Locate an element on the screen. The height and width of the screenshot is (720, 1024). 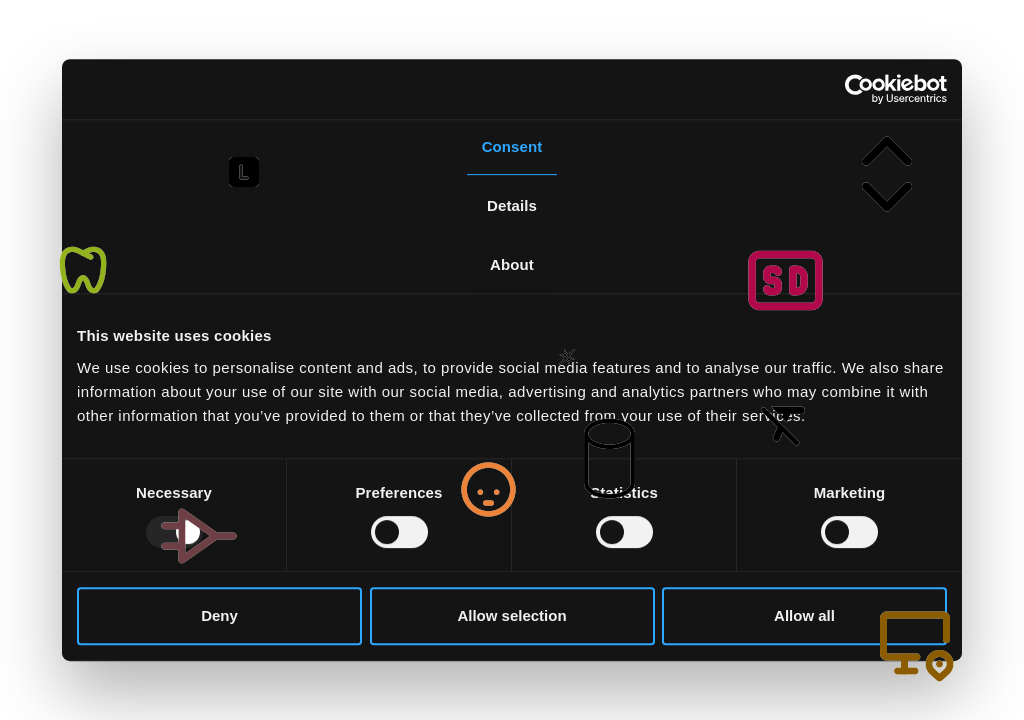
logic buffer gate symbol in circuit design is located at coordinates (199, 536).